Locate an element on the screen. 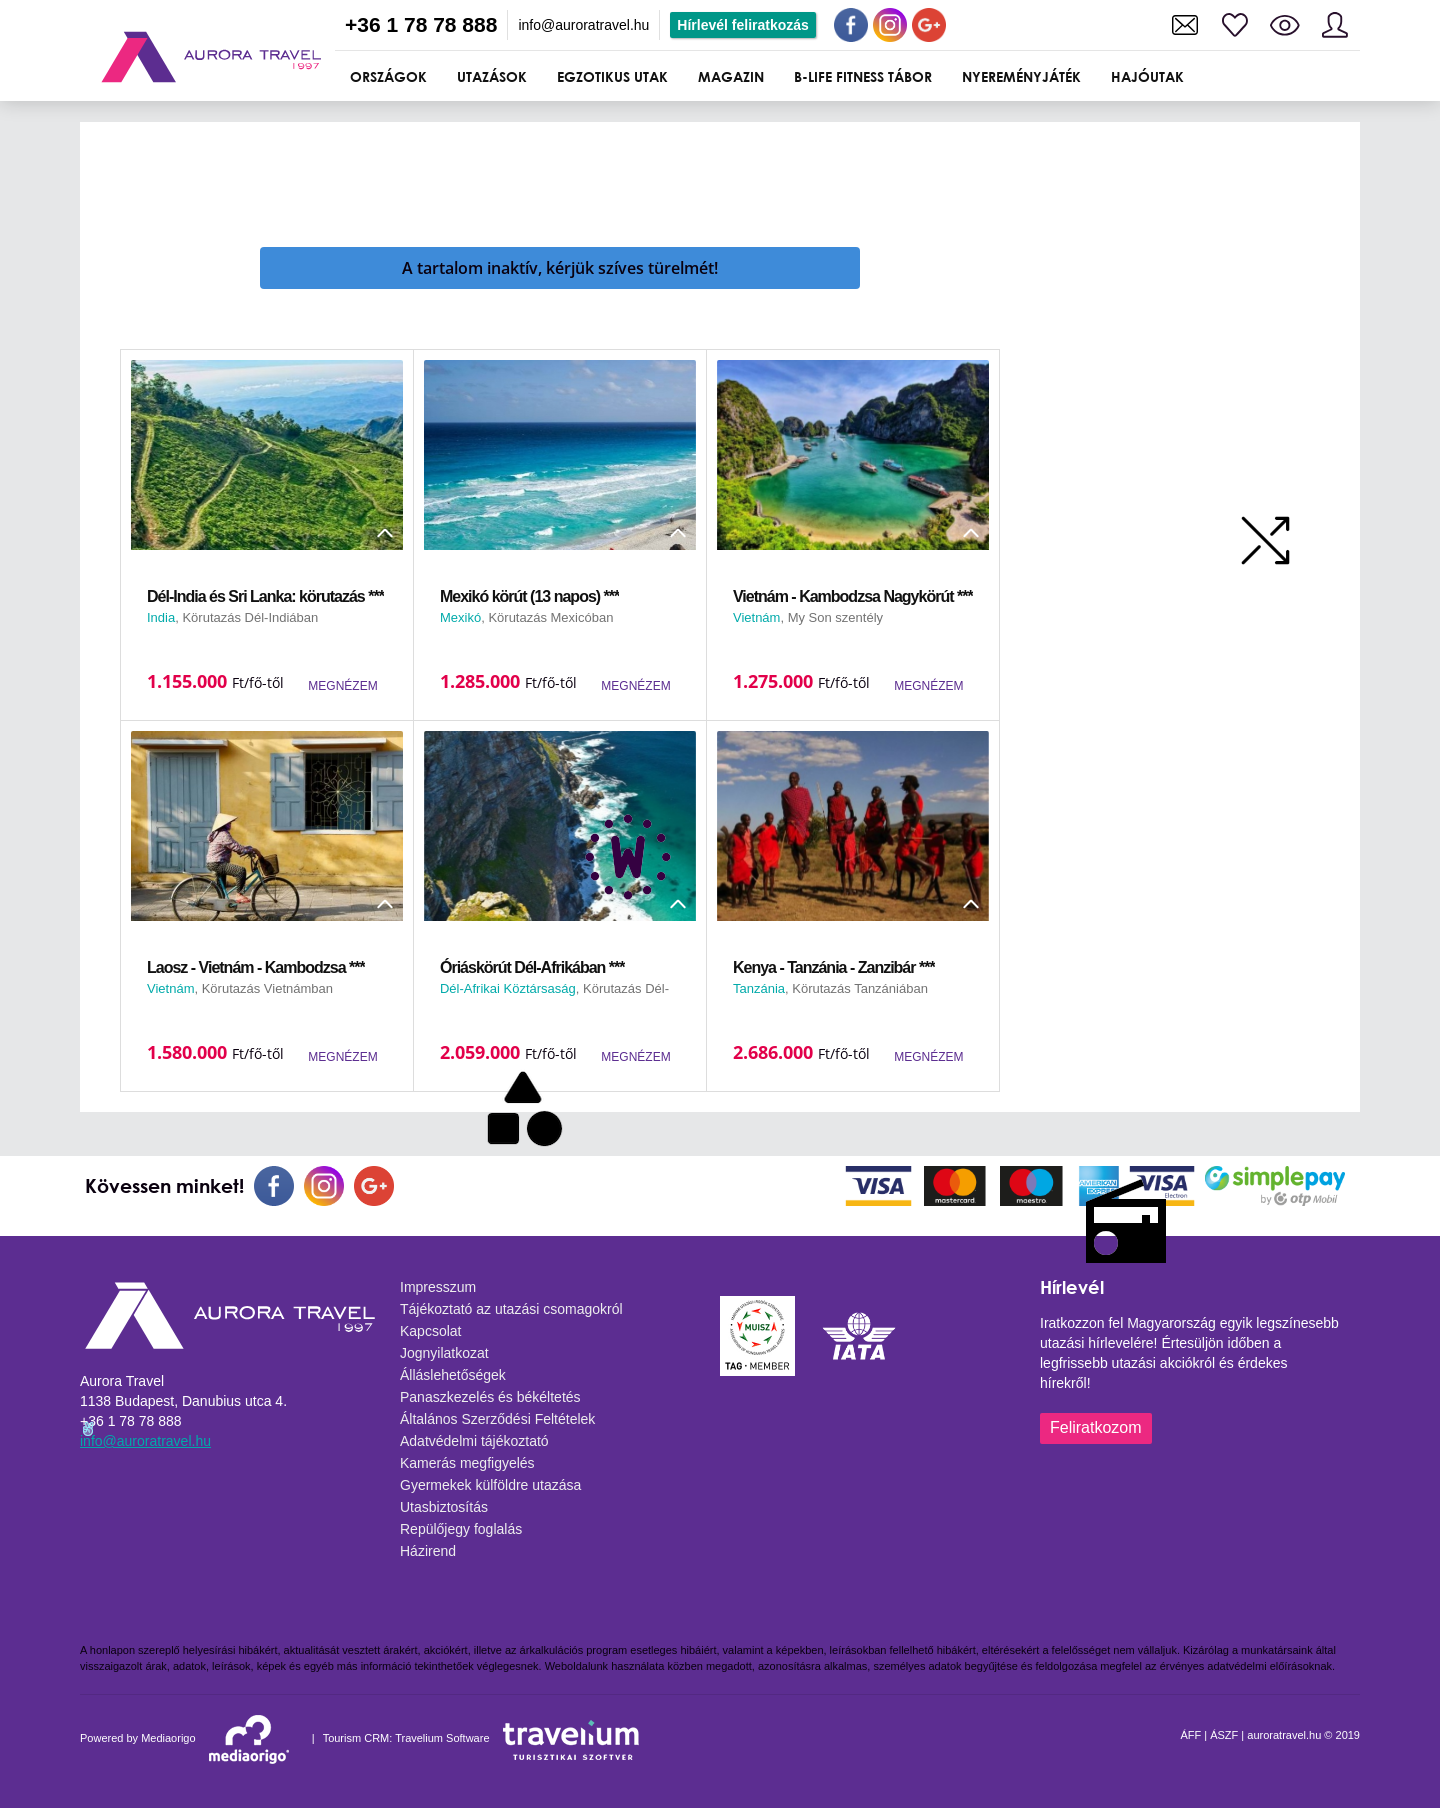  shuffle playback order is located at coordinates (1265, 540).